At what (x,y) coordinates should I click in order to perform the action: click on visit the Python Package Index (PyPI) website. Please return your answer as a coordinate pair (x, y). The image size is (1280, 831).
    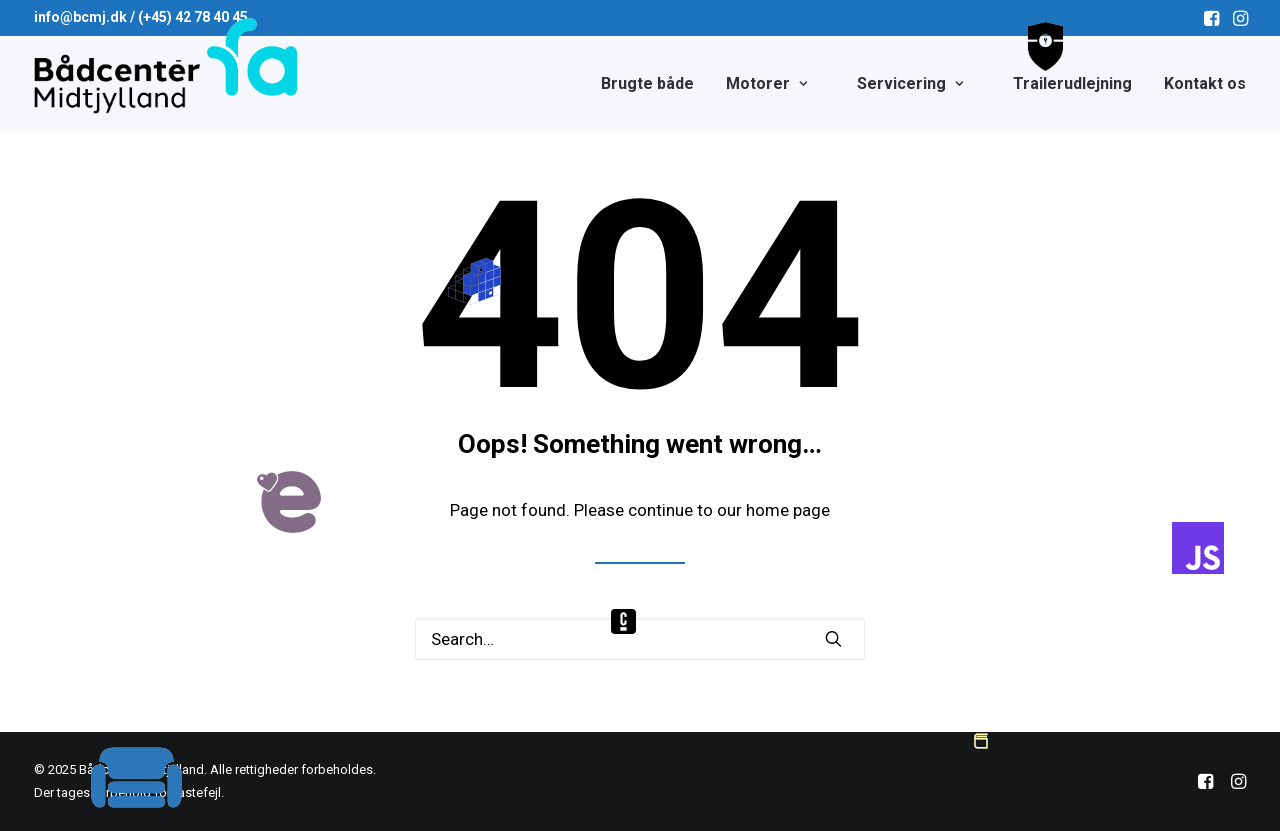
    Looking at the image, I should click on (474, 281).